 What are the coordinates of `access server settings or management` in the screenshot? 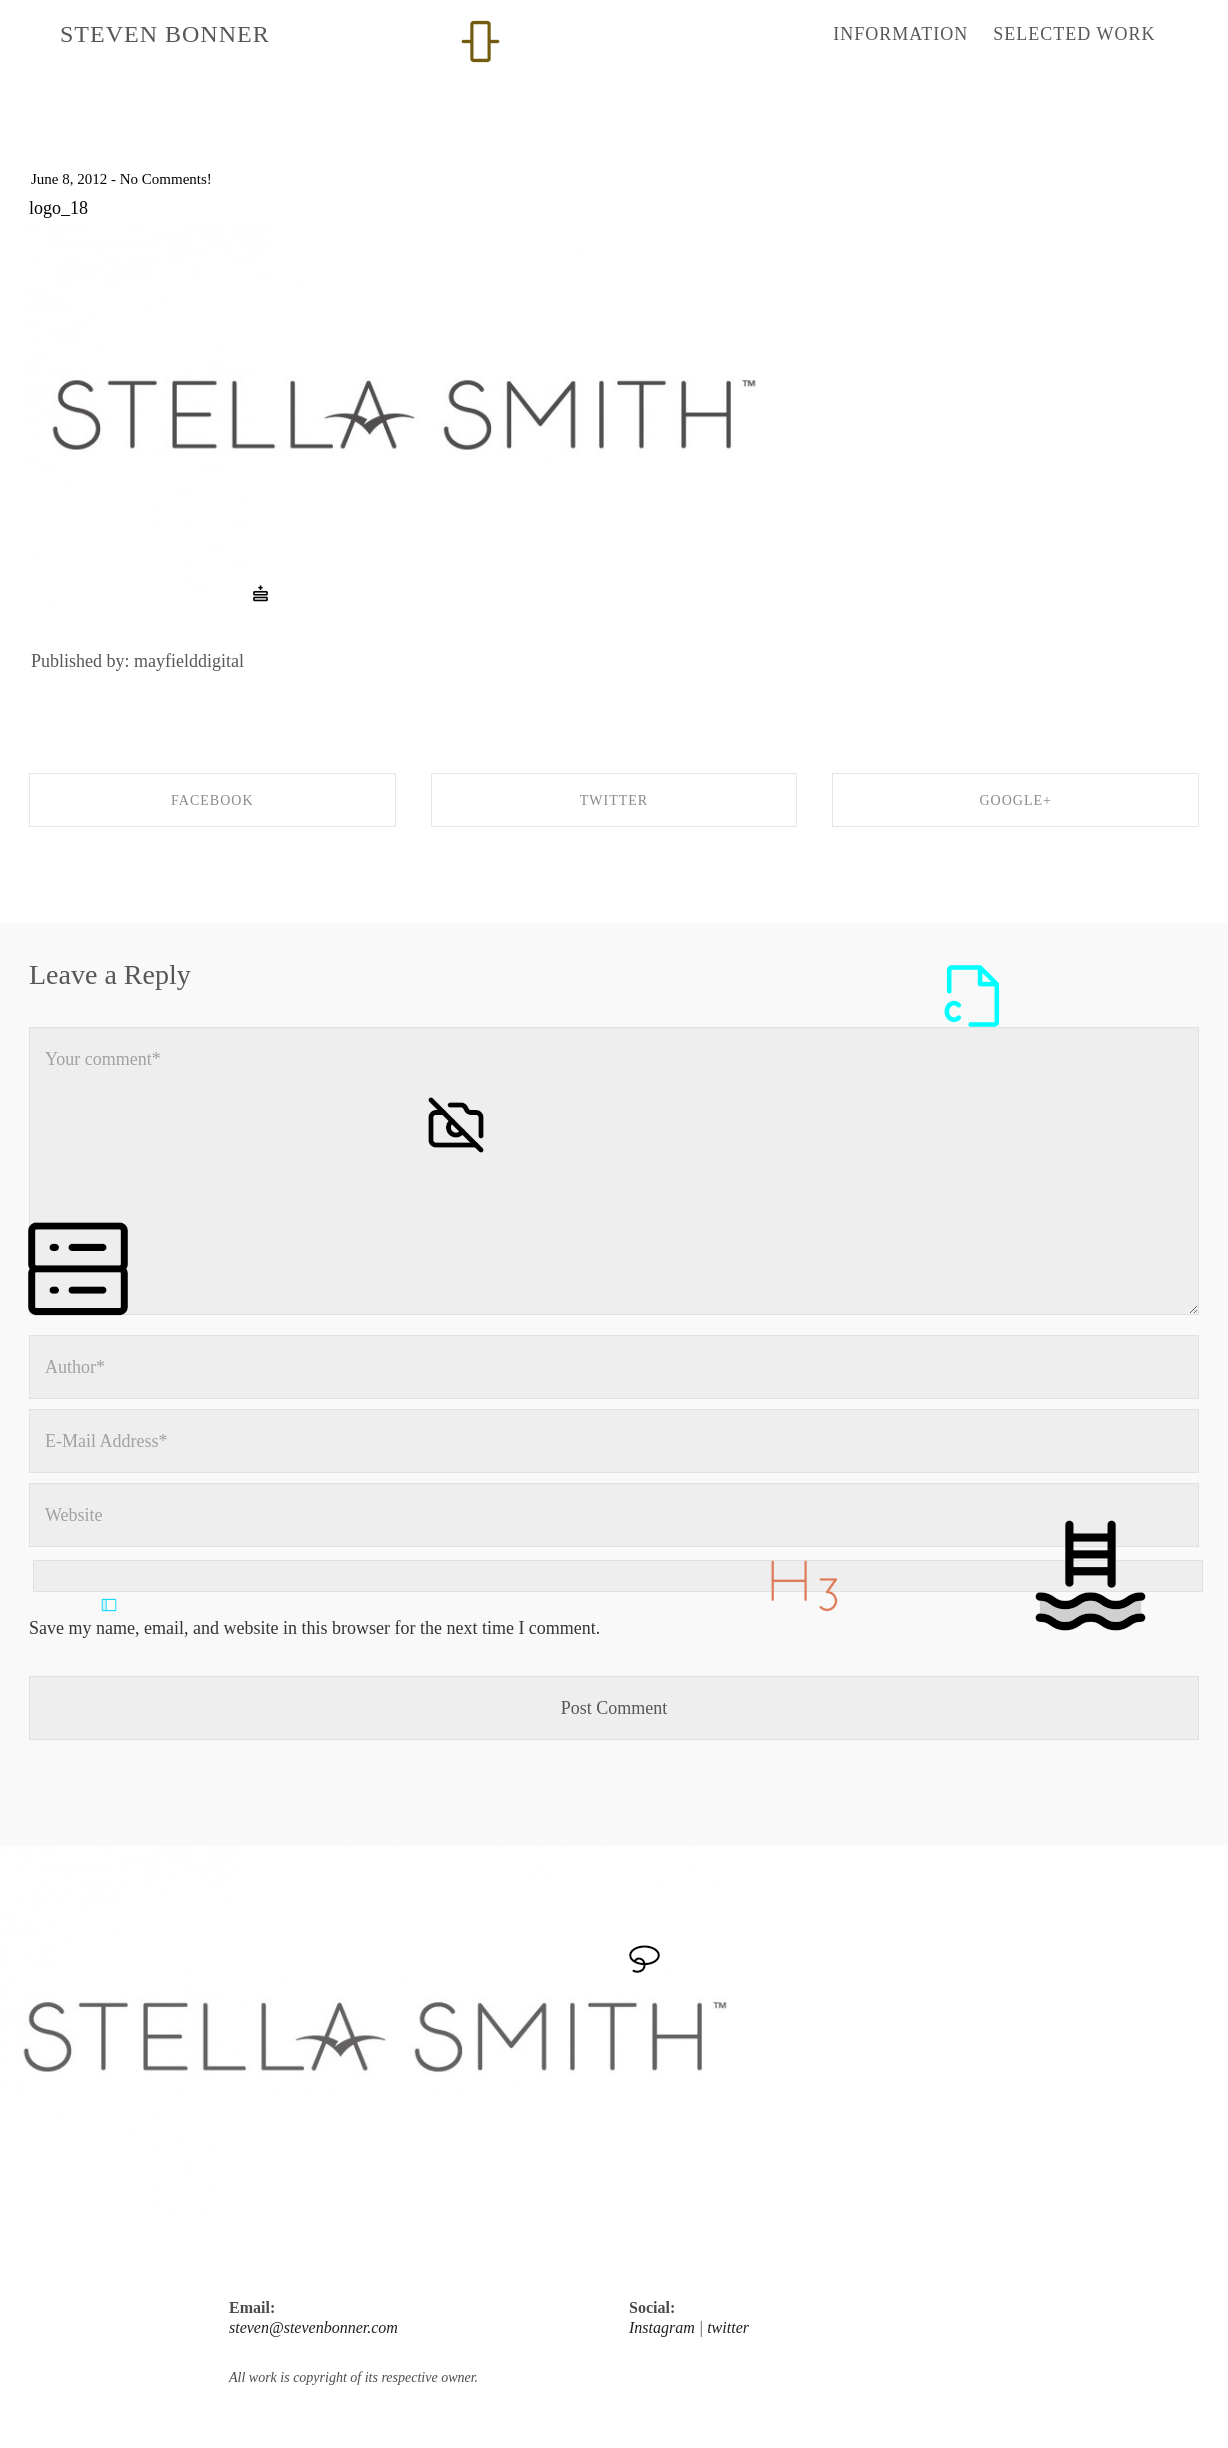 It's located at (78, 1270).